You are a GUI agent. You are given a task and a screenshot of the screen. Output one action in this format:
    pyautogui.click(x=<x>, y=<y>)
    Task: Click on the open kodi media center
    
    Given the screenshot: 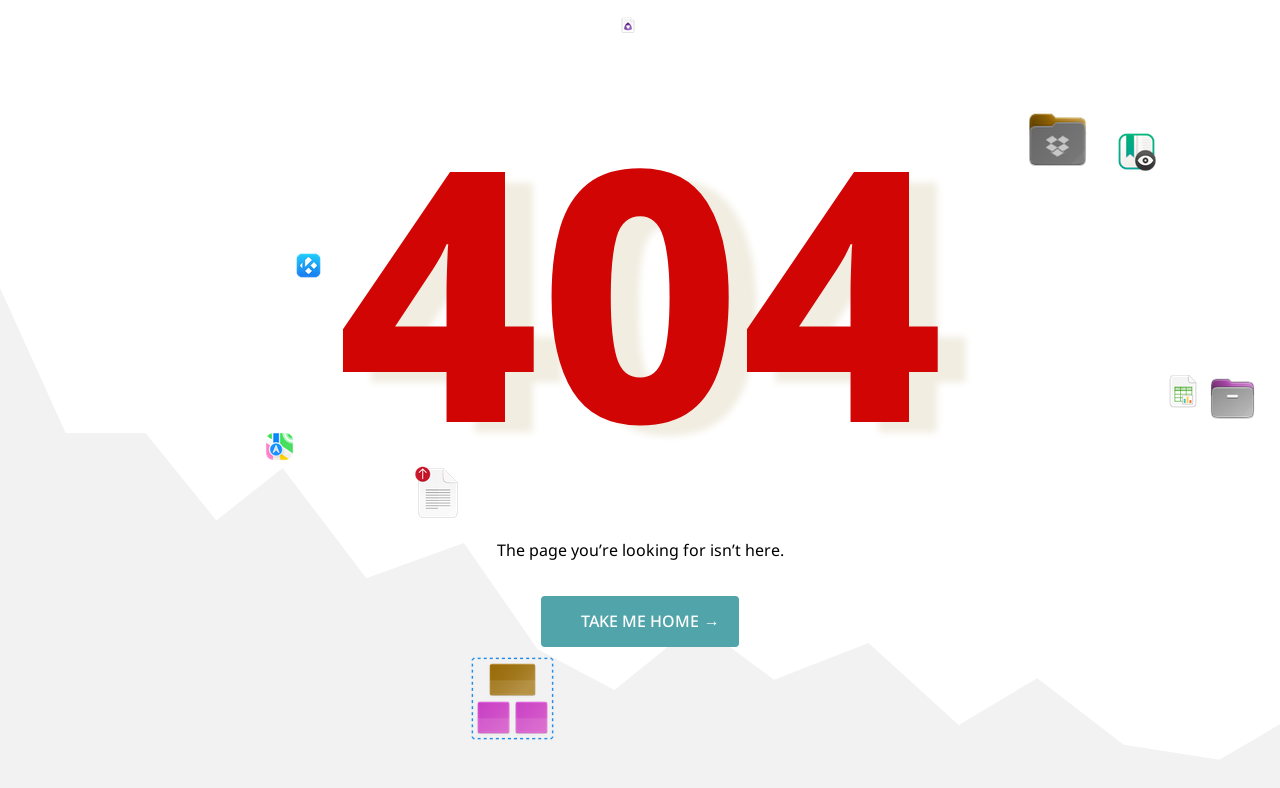 What is the action you would take?
    pyautogui.click(x=308, y=265)
    